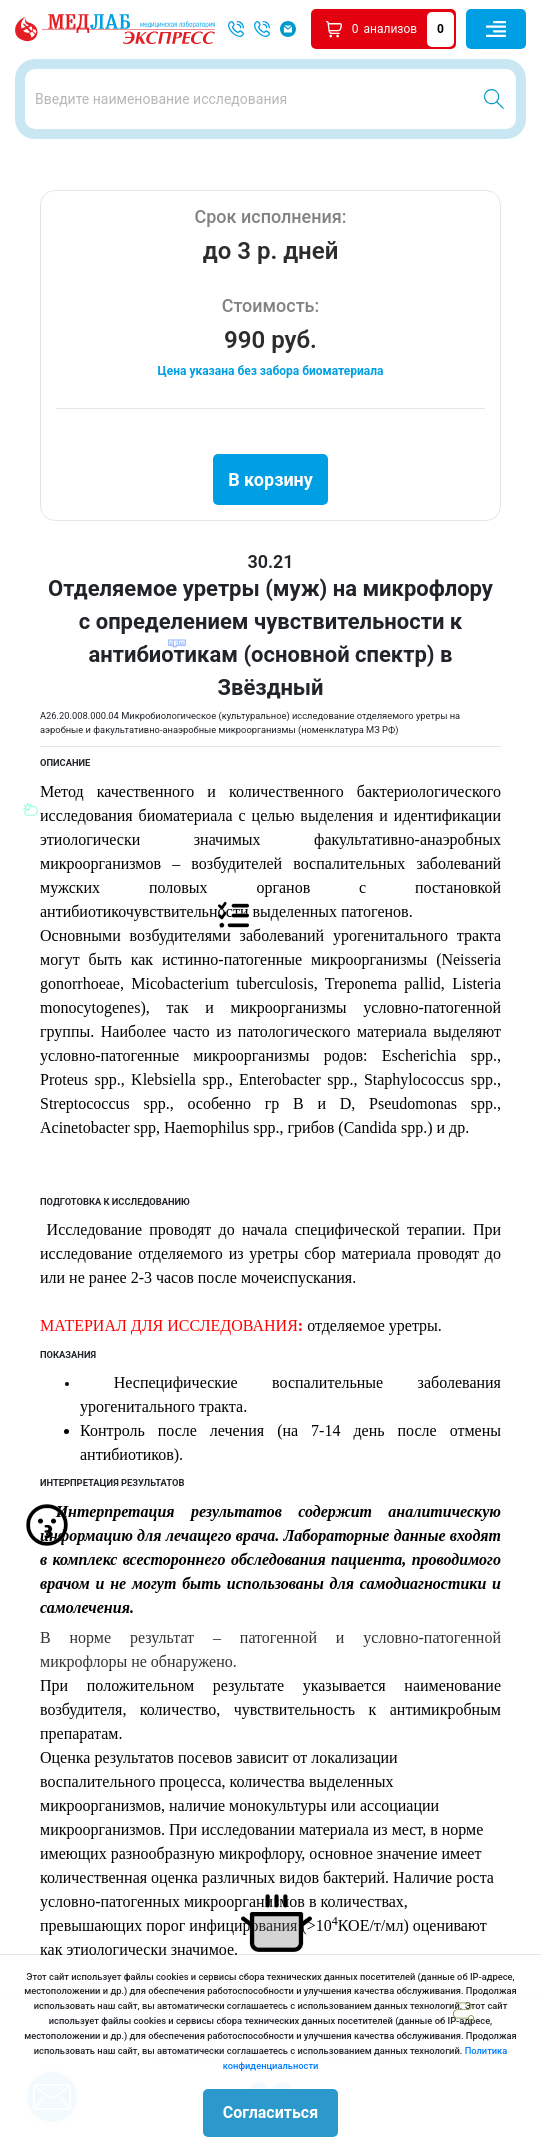  Describe the element at coordinates (30, 809) in the screenshot. I see `view current weather conditions` at that location.